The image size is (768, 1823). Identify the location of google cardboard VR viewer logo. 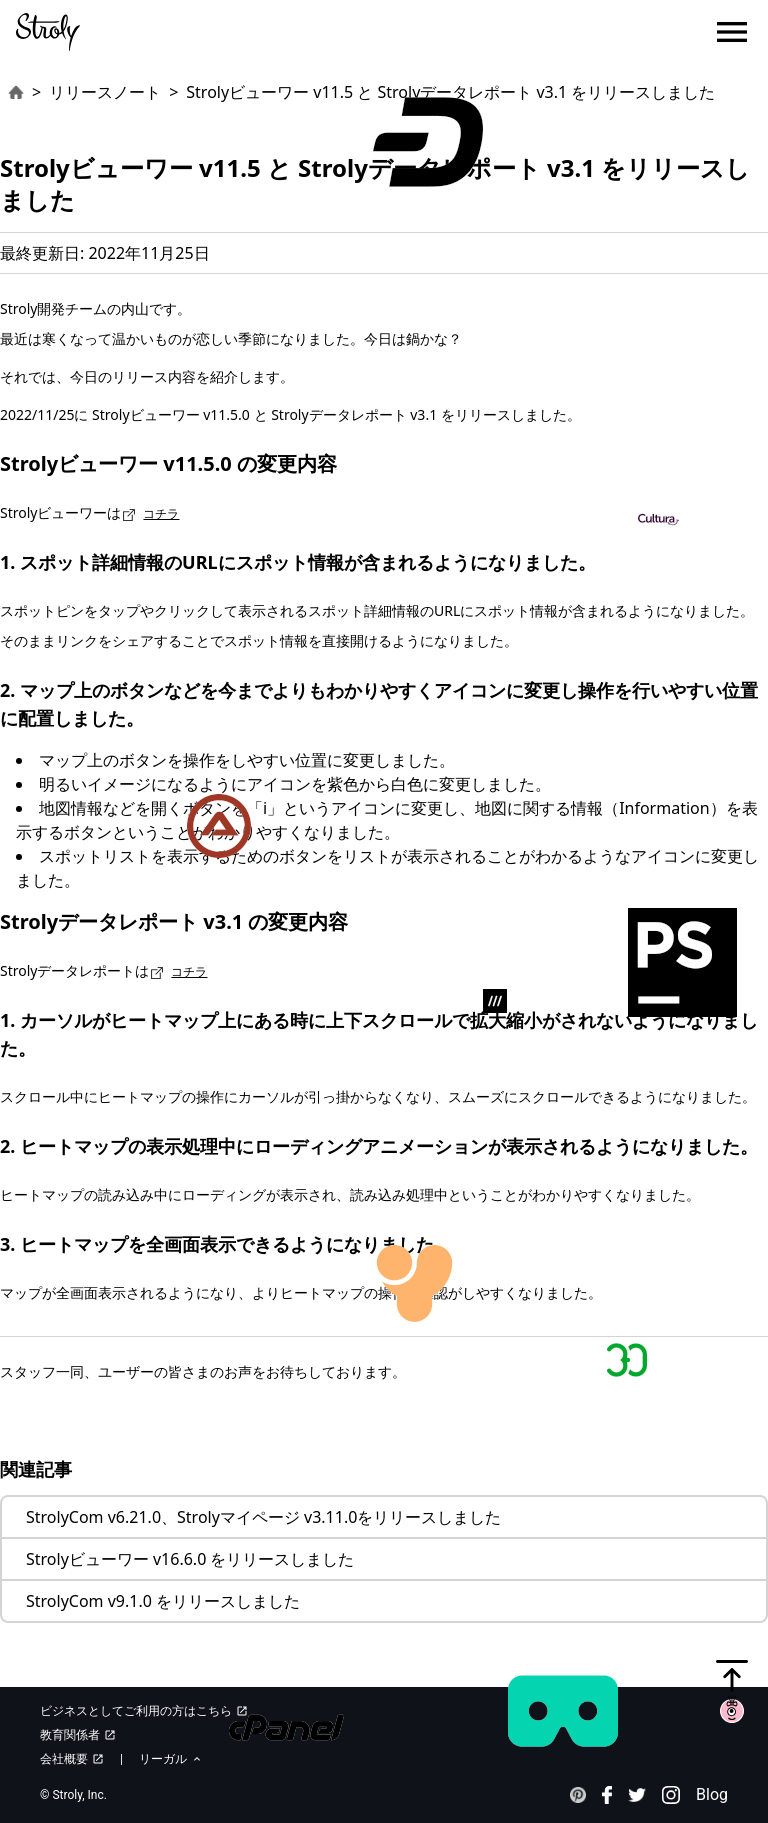
(563, 1711).